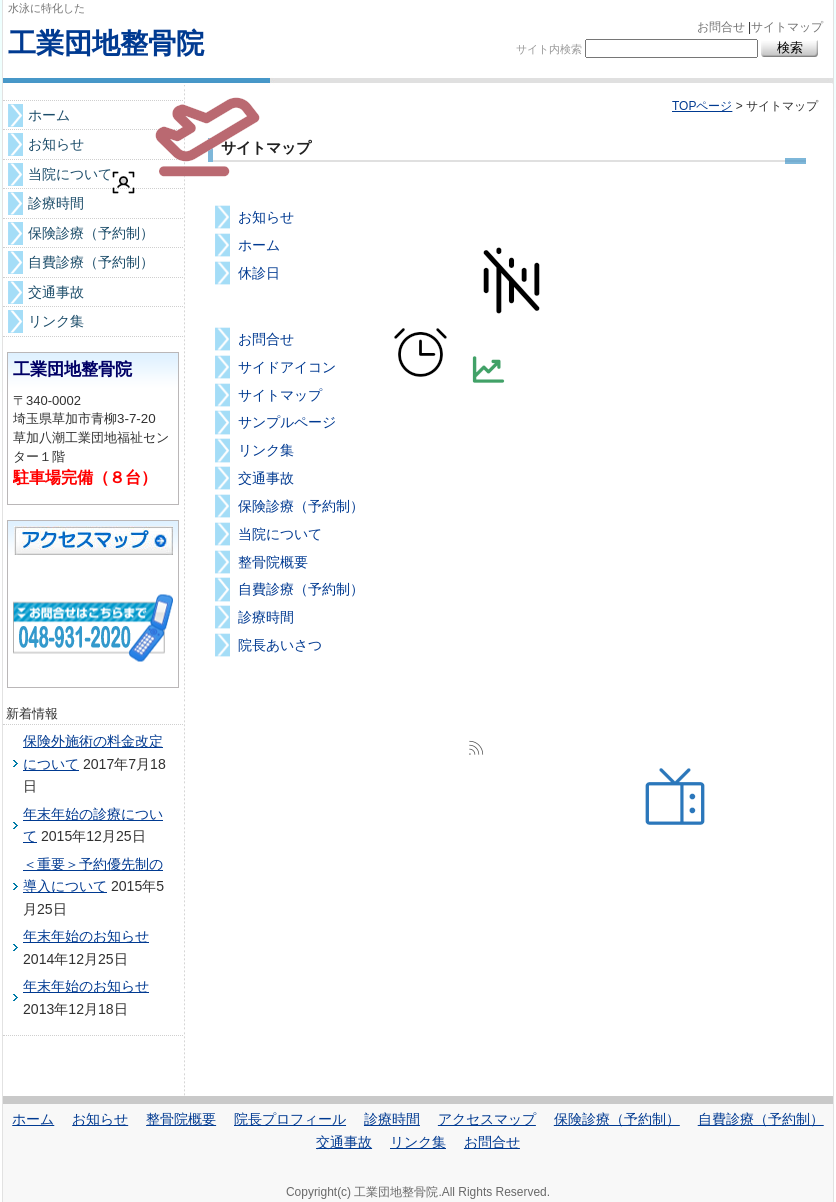  I want to click on departing flight status indicator, so click(207, 134).